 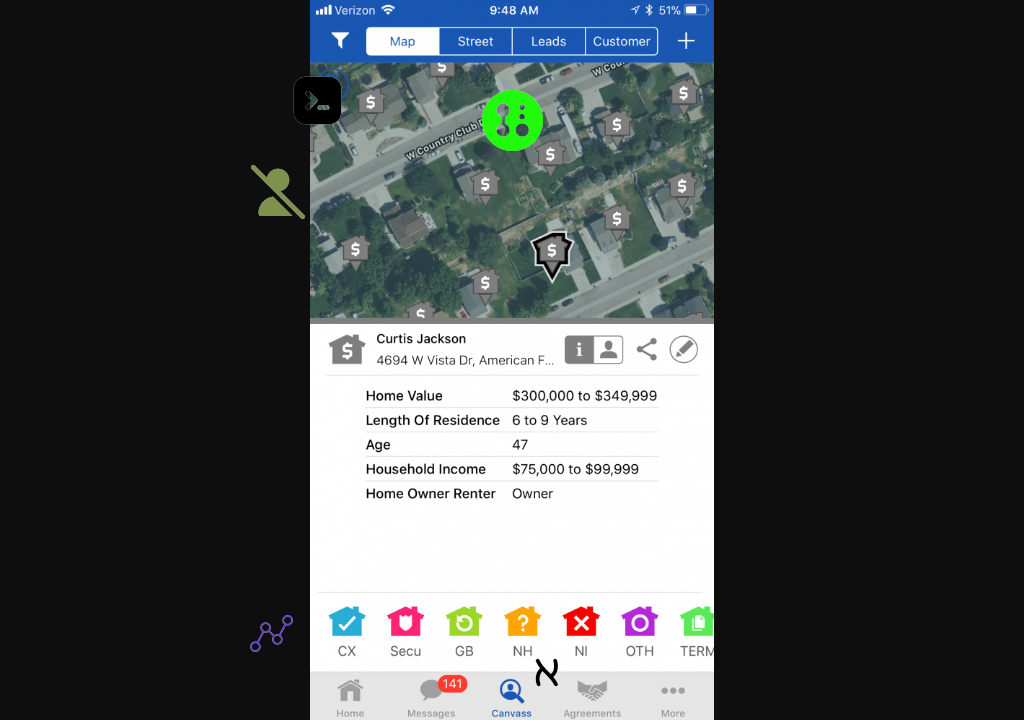 I want to click on indicates a draft pull request in your activity feed, so click(x=512, y=120).